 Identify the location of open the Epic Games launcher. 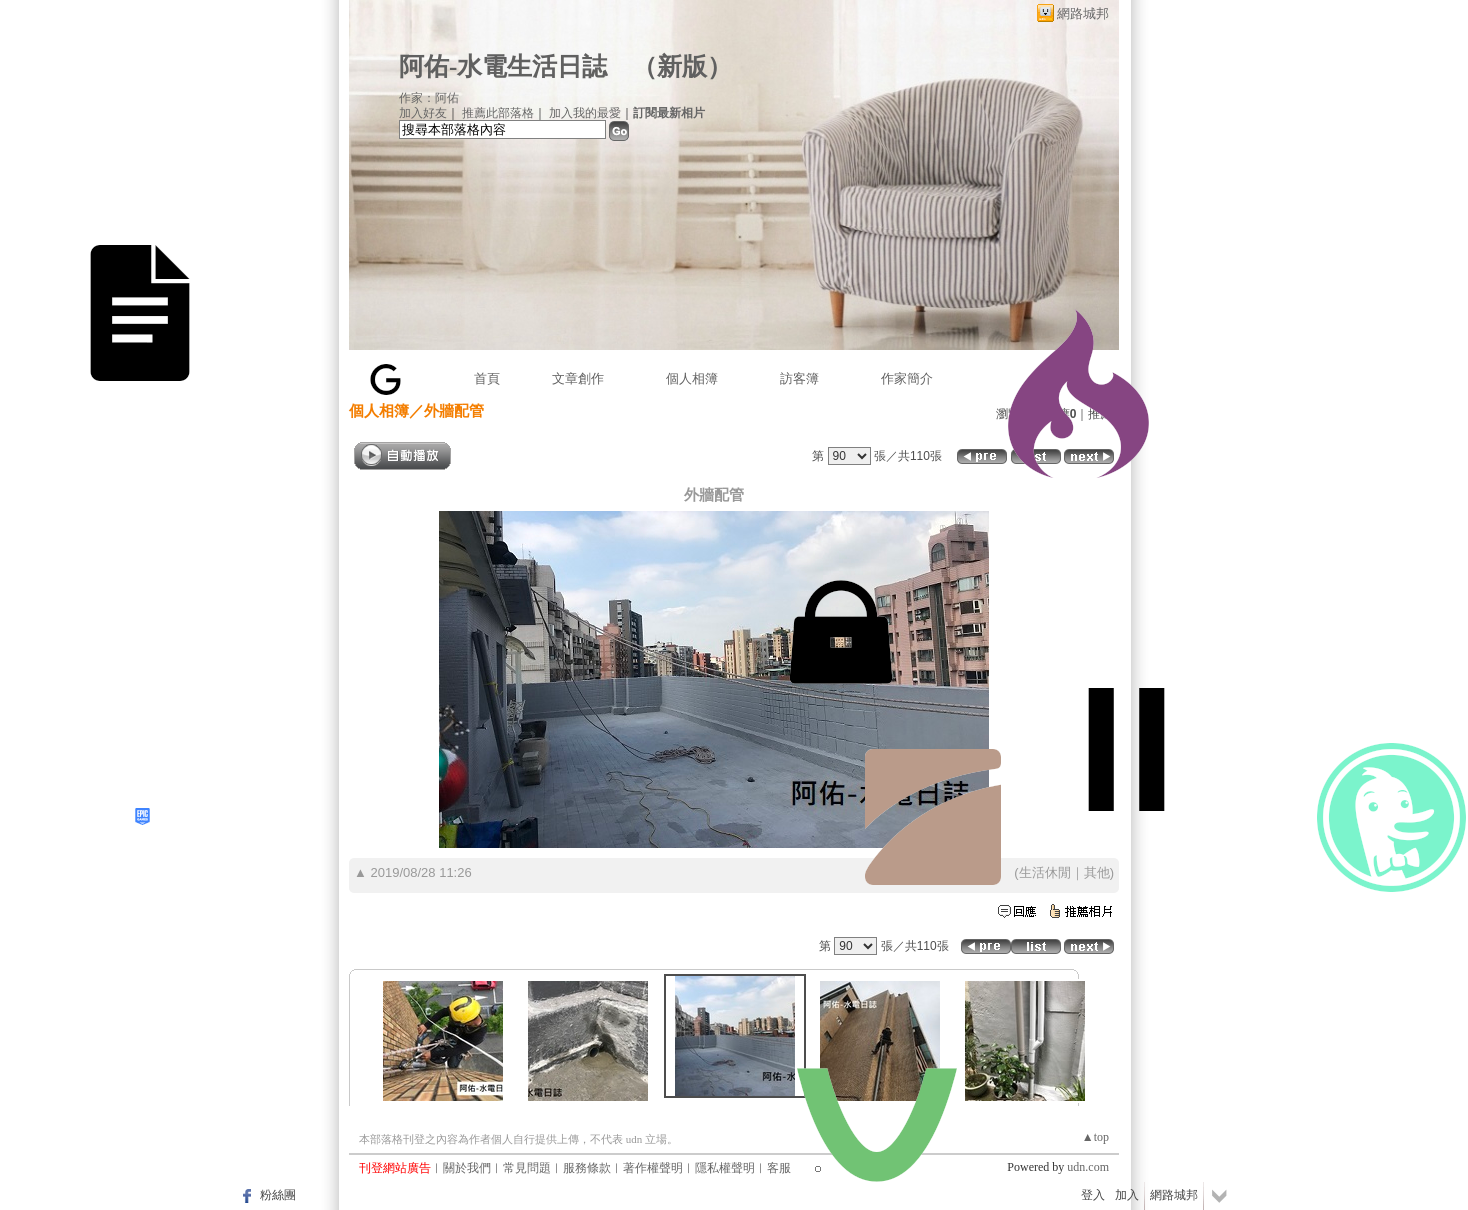
(142, 816).